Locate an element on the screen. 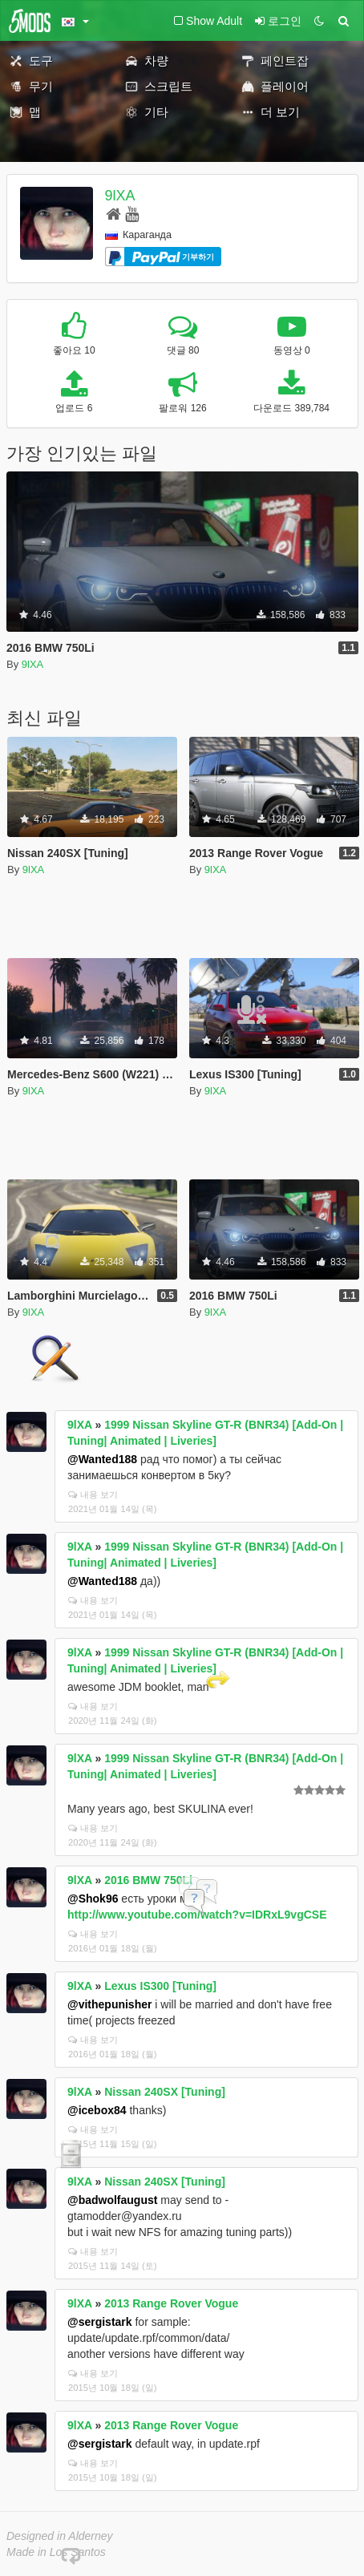 Image resolution: width=364 pixels, height=2576 pixels. microphone is muted is located at coordinates (251, 1009).